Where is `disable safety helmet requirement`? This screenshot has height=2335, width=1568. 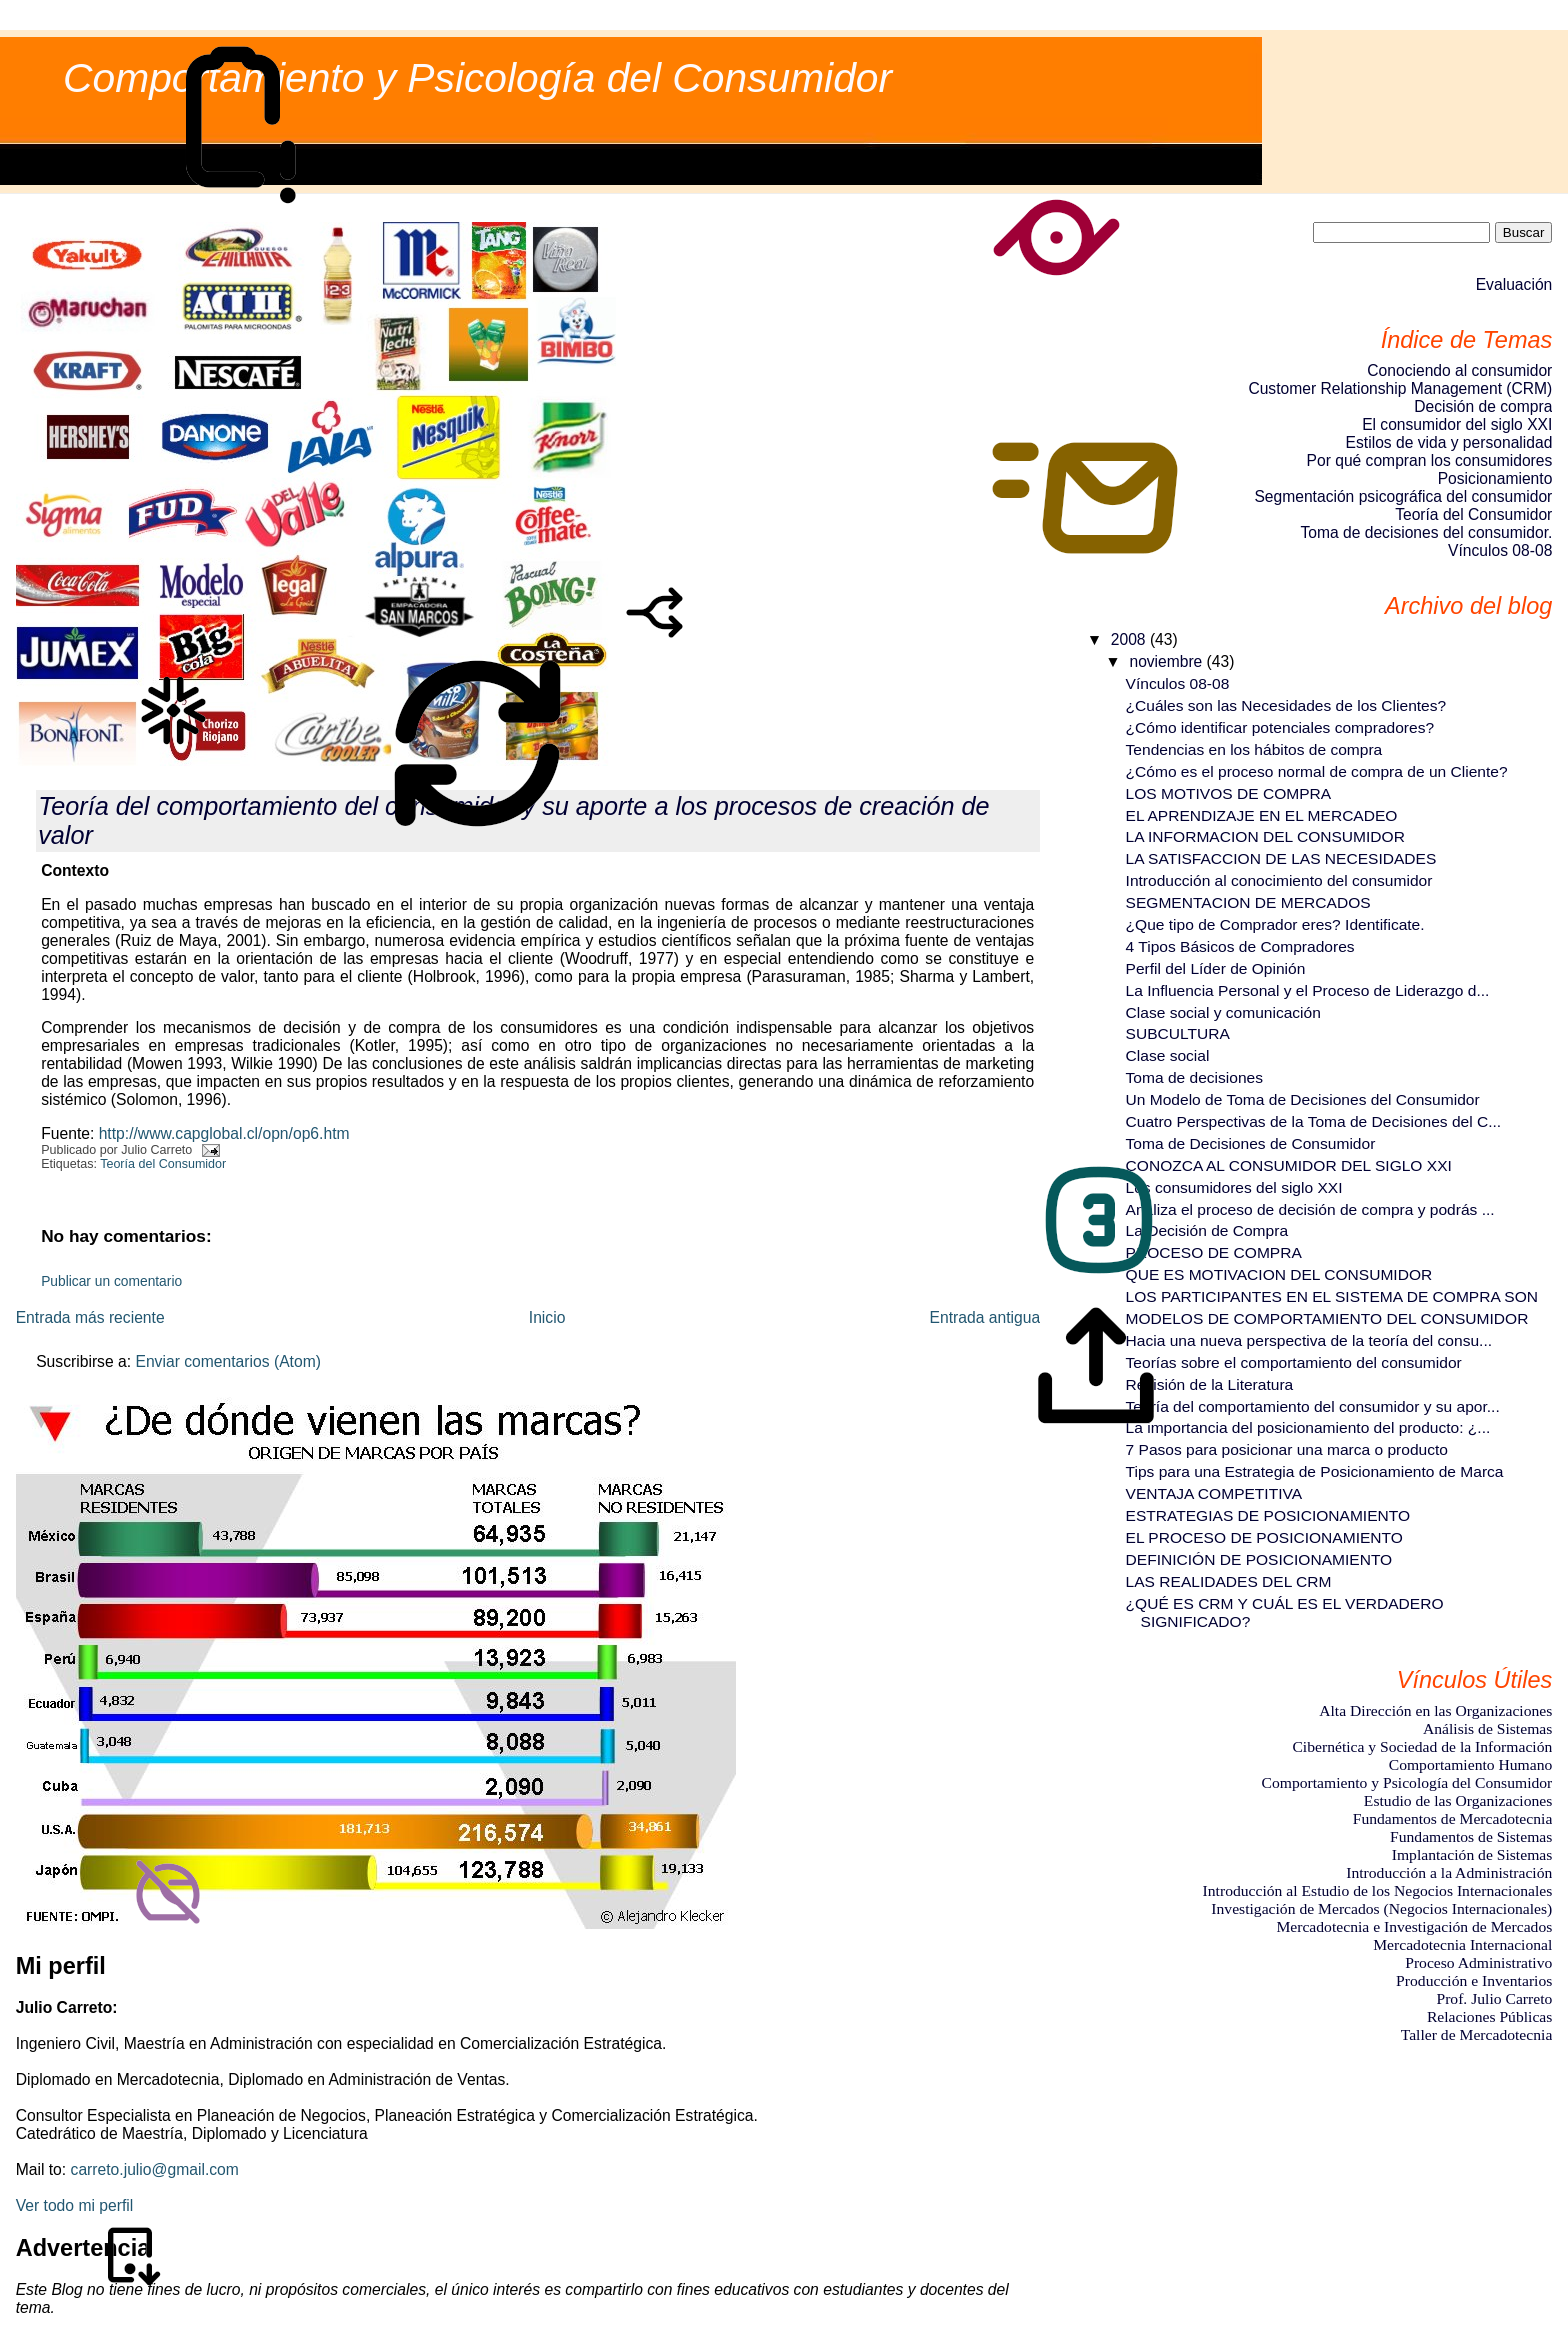
disable safety helmet requirement is located at coordinates (168, 1892).